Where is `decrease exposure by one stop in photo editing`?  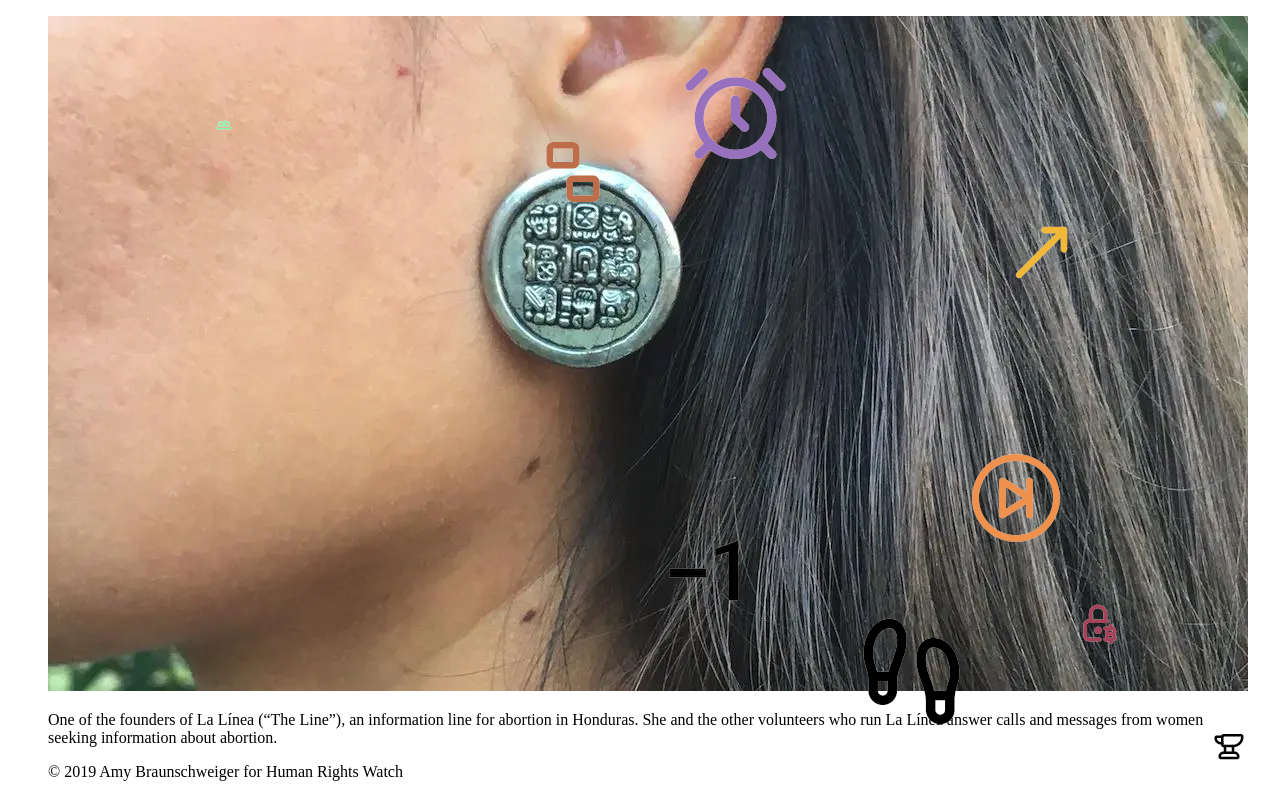 decrease exposure by one stop in photo editing is located at coordinates (706, 573).